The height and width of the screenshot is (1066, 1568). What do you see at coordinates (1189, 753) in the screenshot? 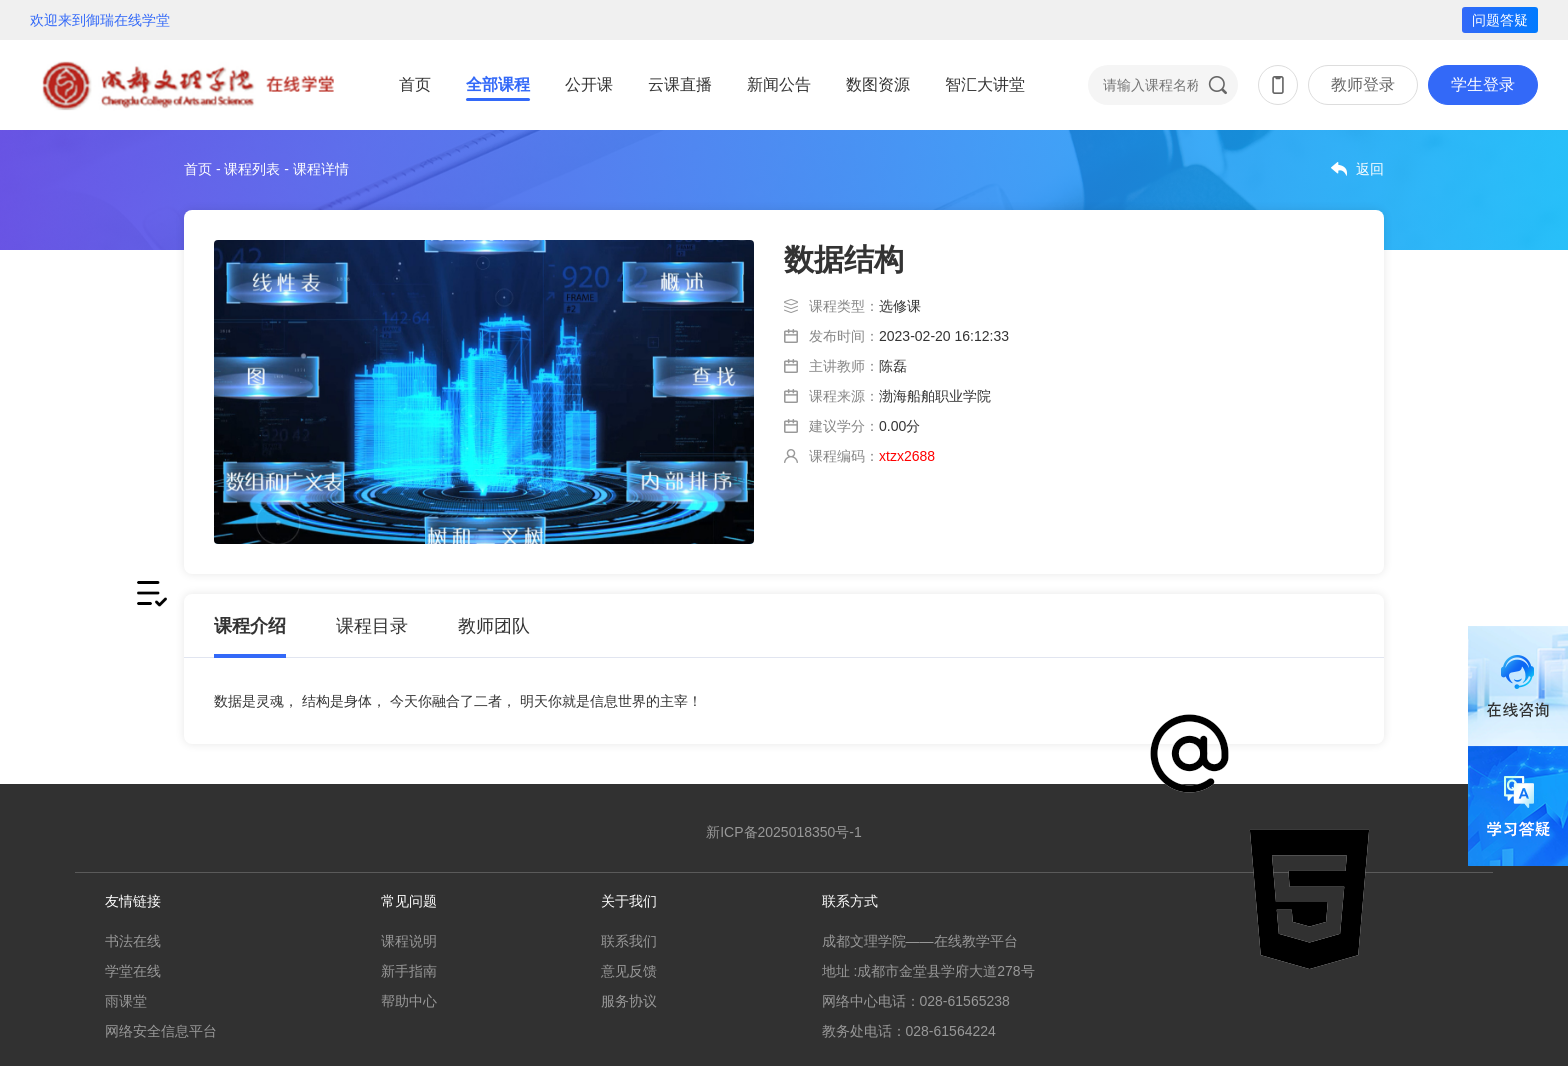
I see `mention a user in a post or comment` at bounding box center [1189, 753].